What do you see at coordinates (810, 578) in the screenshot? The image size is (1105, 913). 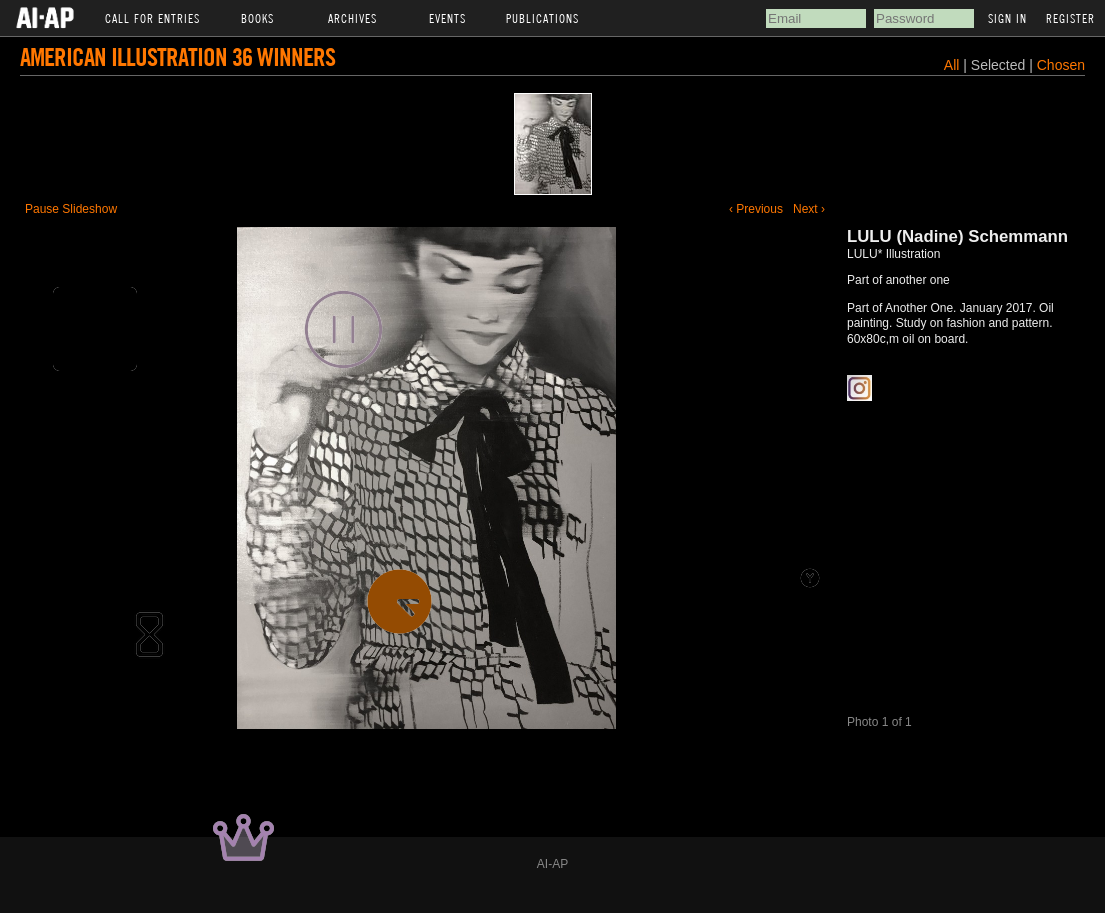 I see `press the Y button on xbox controller` at bounding box center [810, 578].